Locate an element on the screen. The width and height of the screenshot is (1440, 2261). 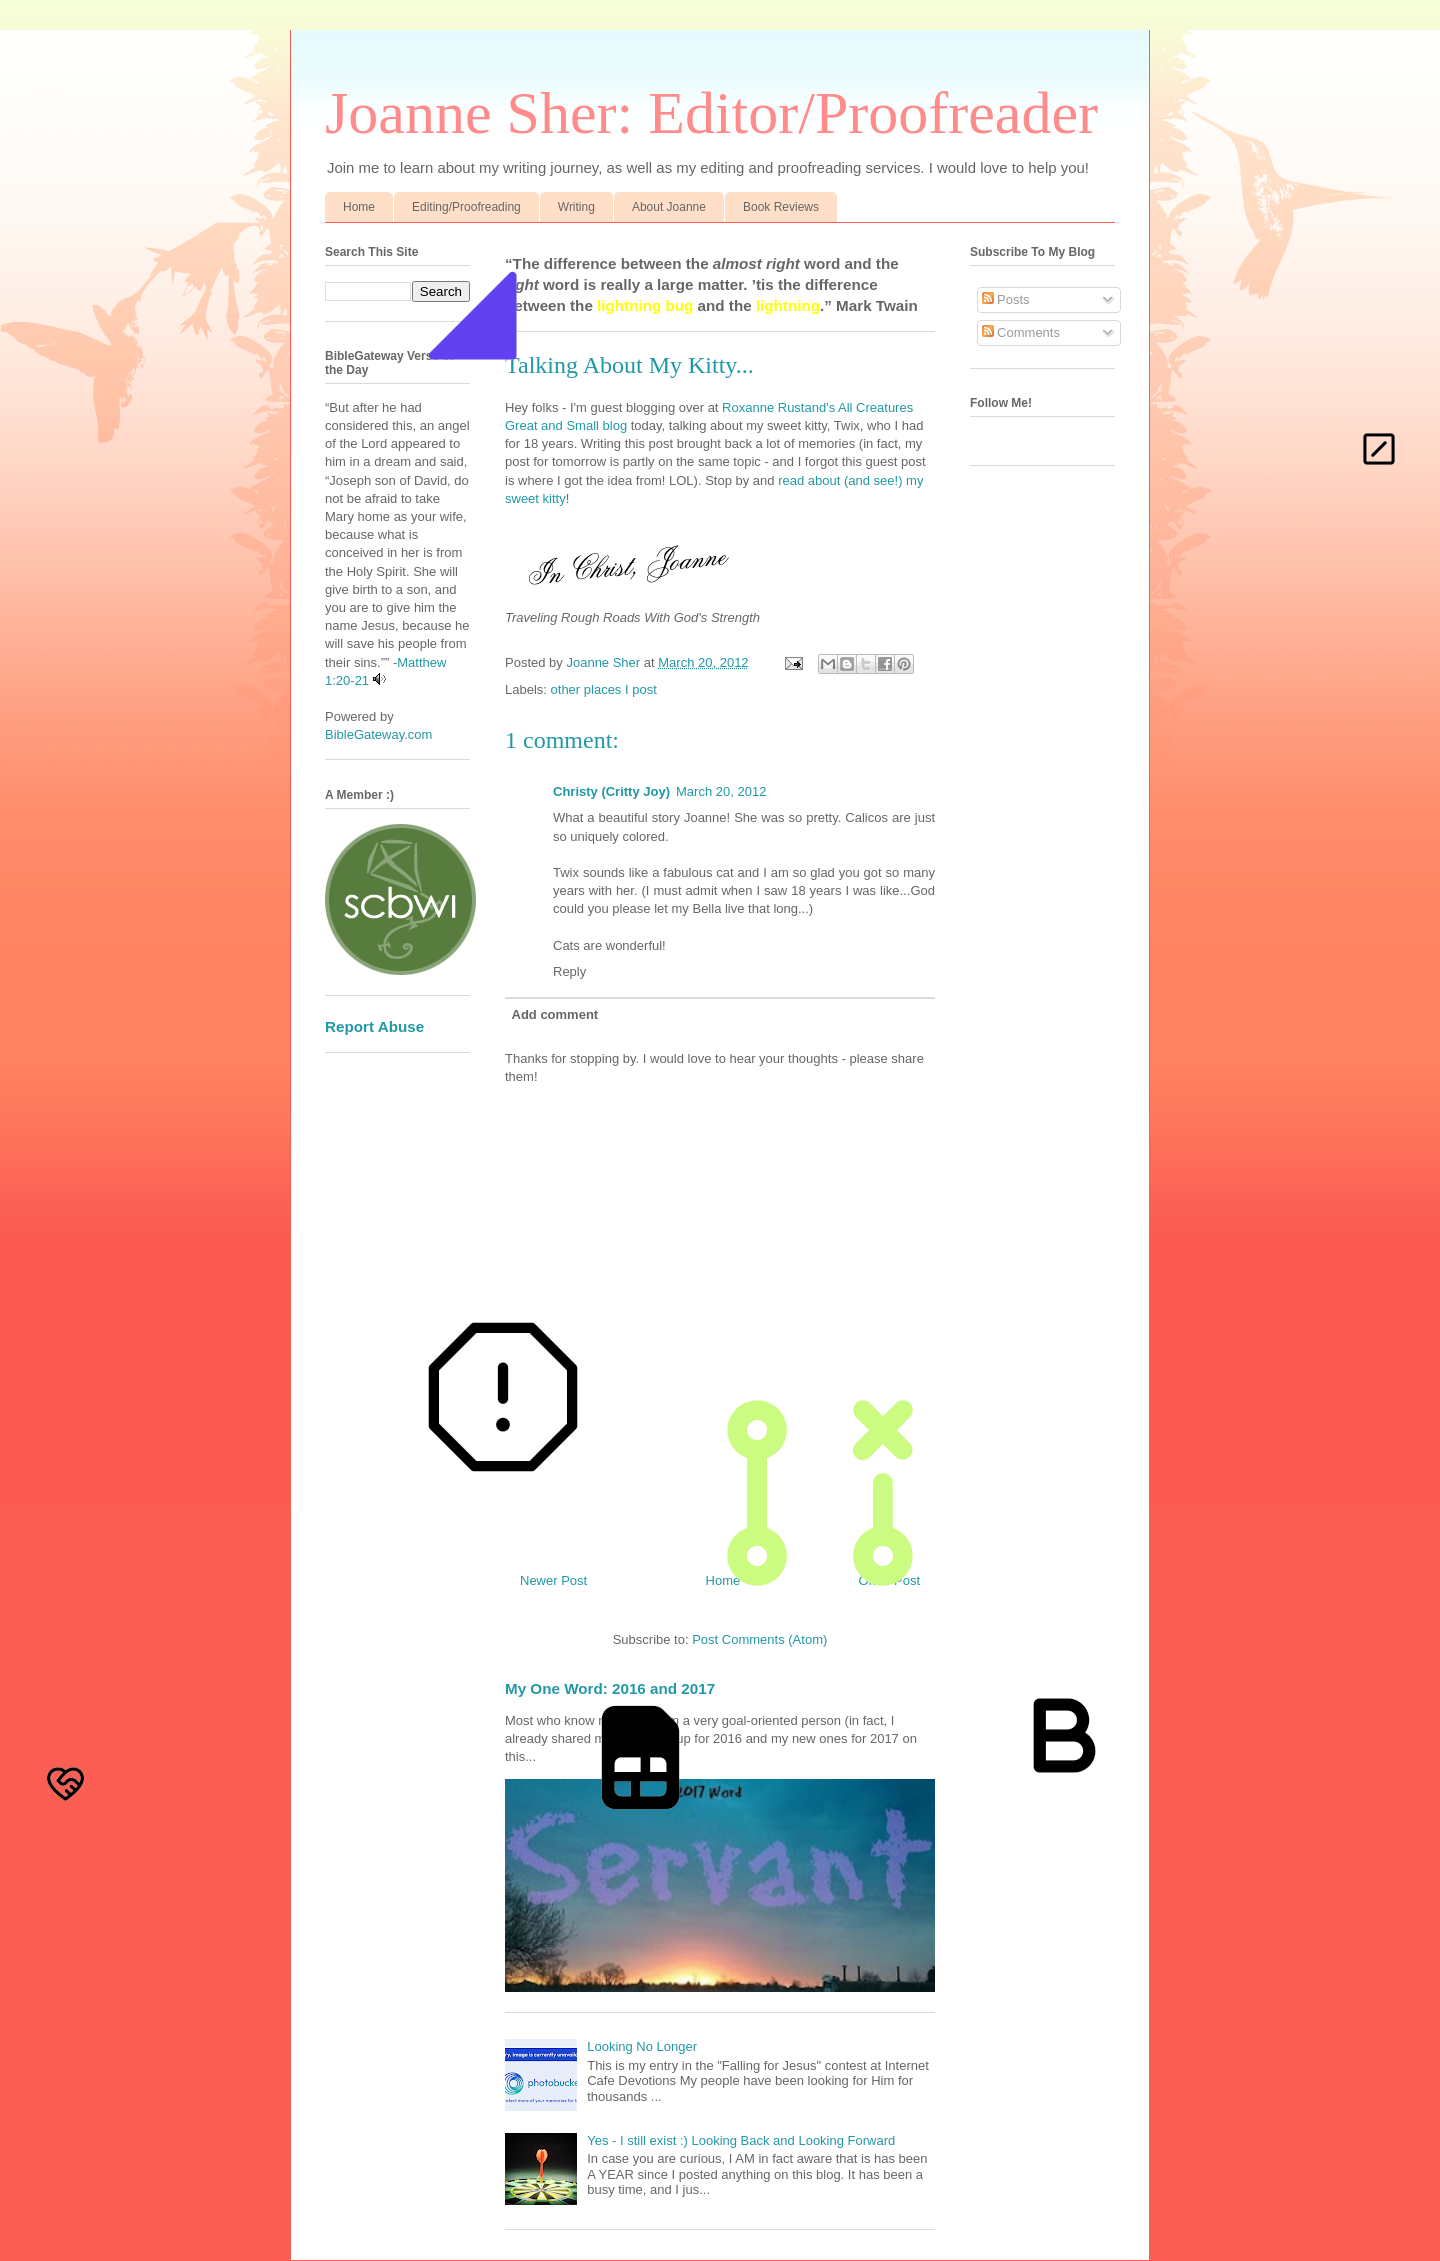
resize element by dragging corner is located at coordinates (479, 322).